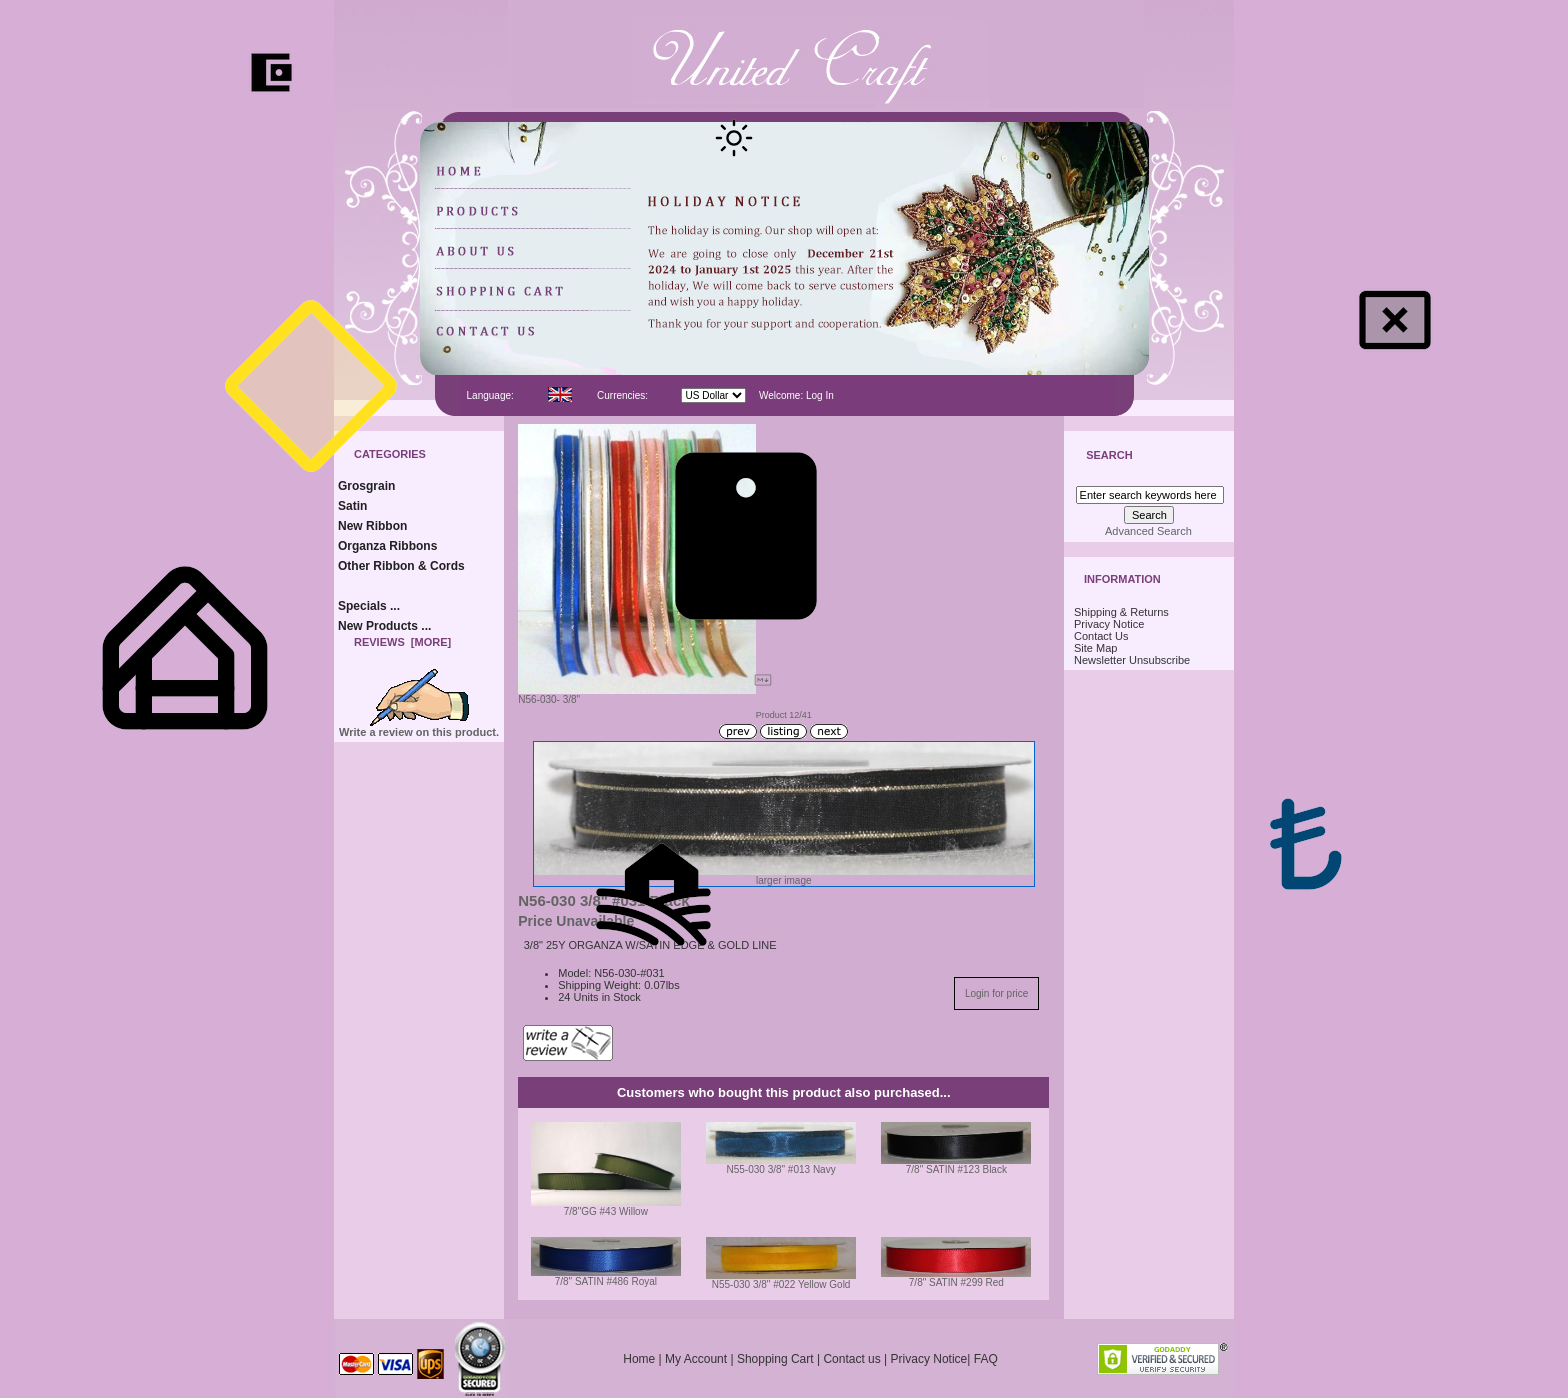 Image resolution: width=1568 pixels, height=1398 pixels. What do you see at coordinates (746, 536) in the screenshot?
I see `access tablet camera settings` at bounding box center [746, 536].